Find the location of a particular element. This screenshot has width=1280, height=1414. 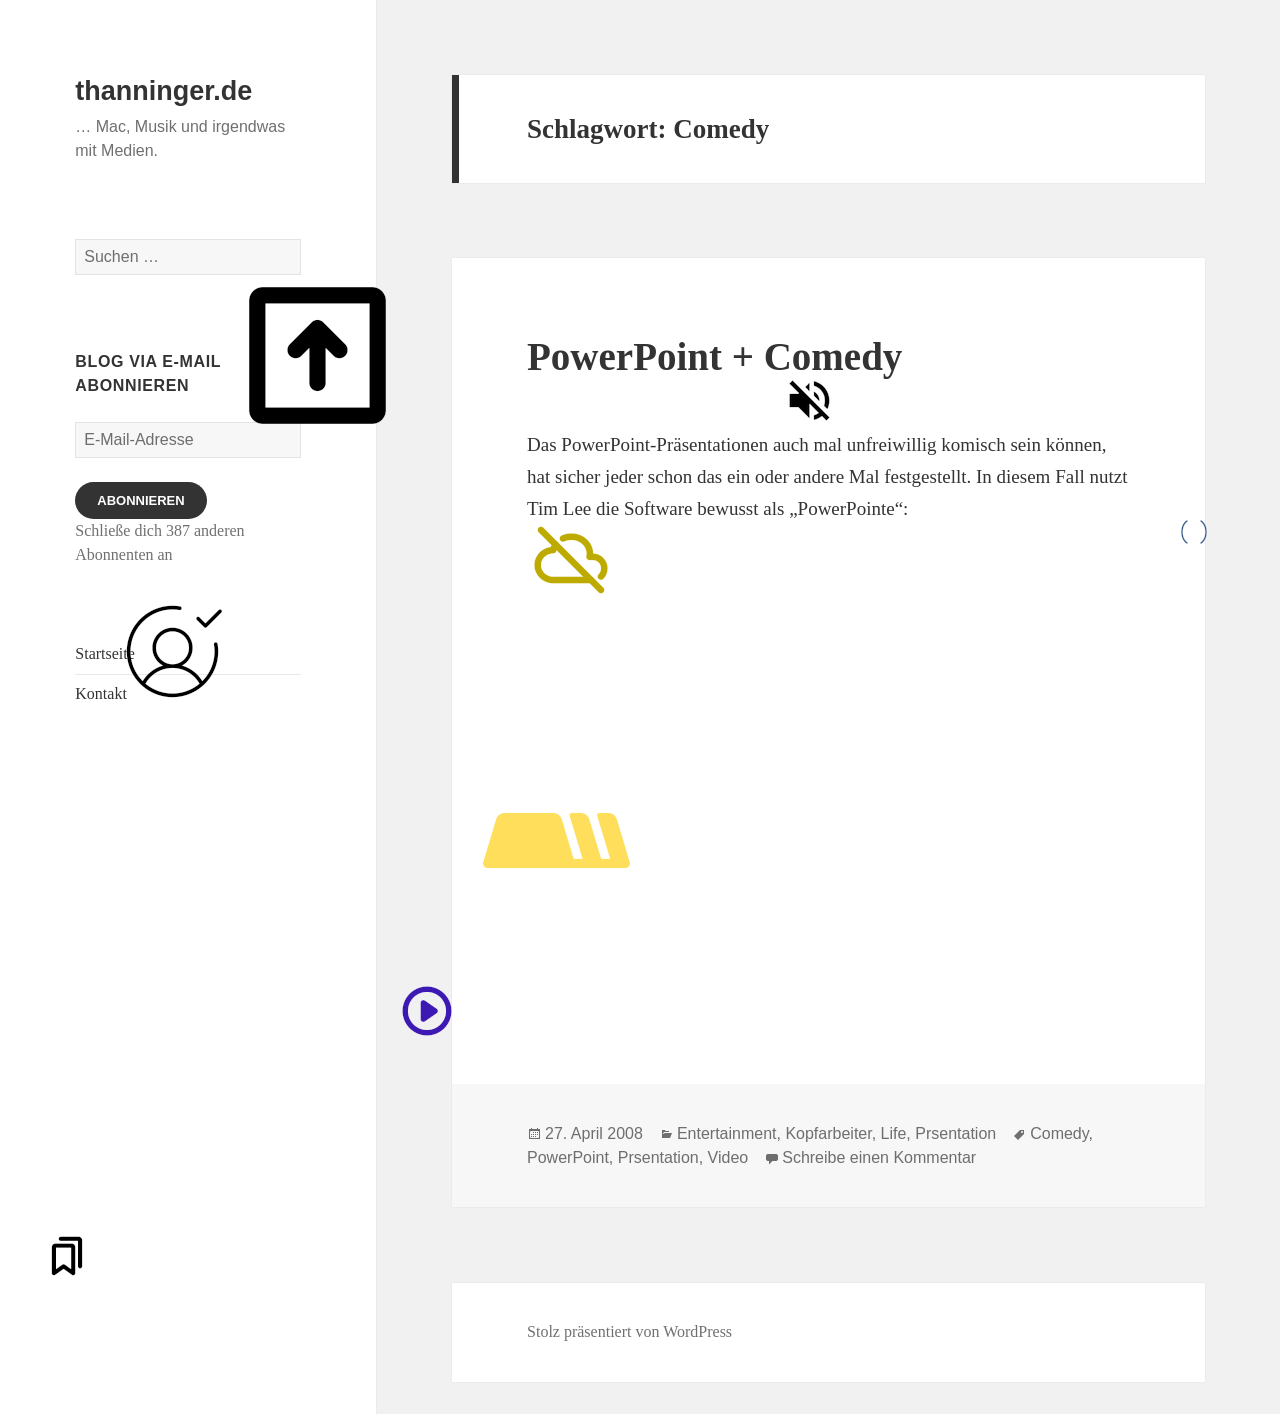

upload a file or document is located at coordinates (317, 355).